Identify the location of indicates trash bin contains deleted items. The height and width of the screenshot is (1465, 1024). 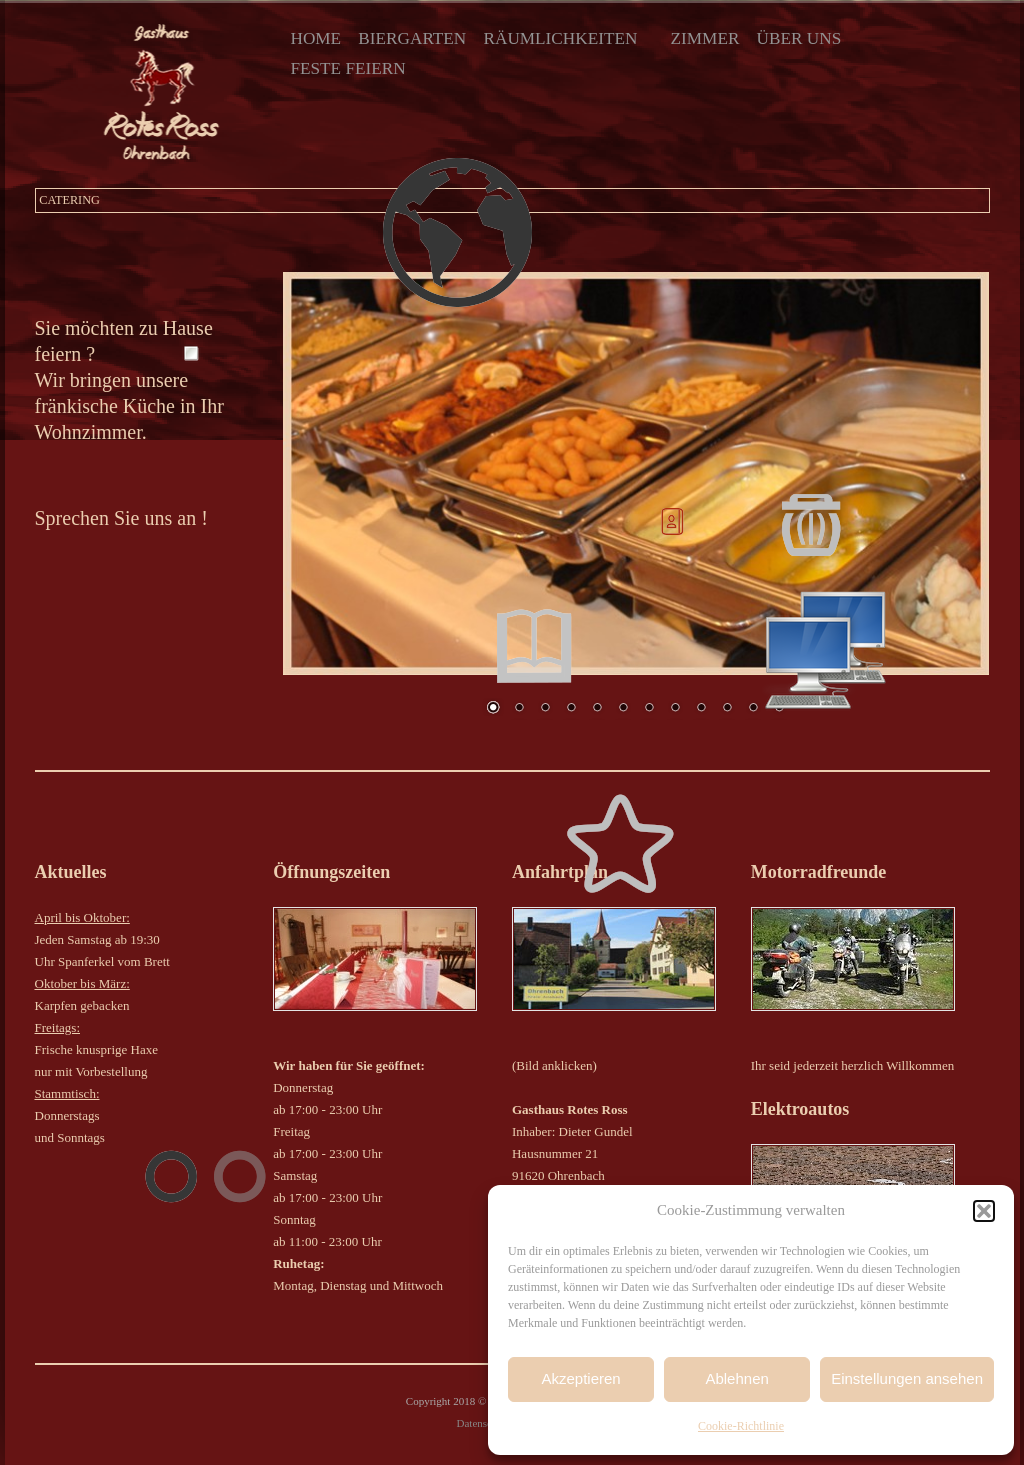
(813, 525).